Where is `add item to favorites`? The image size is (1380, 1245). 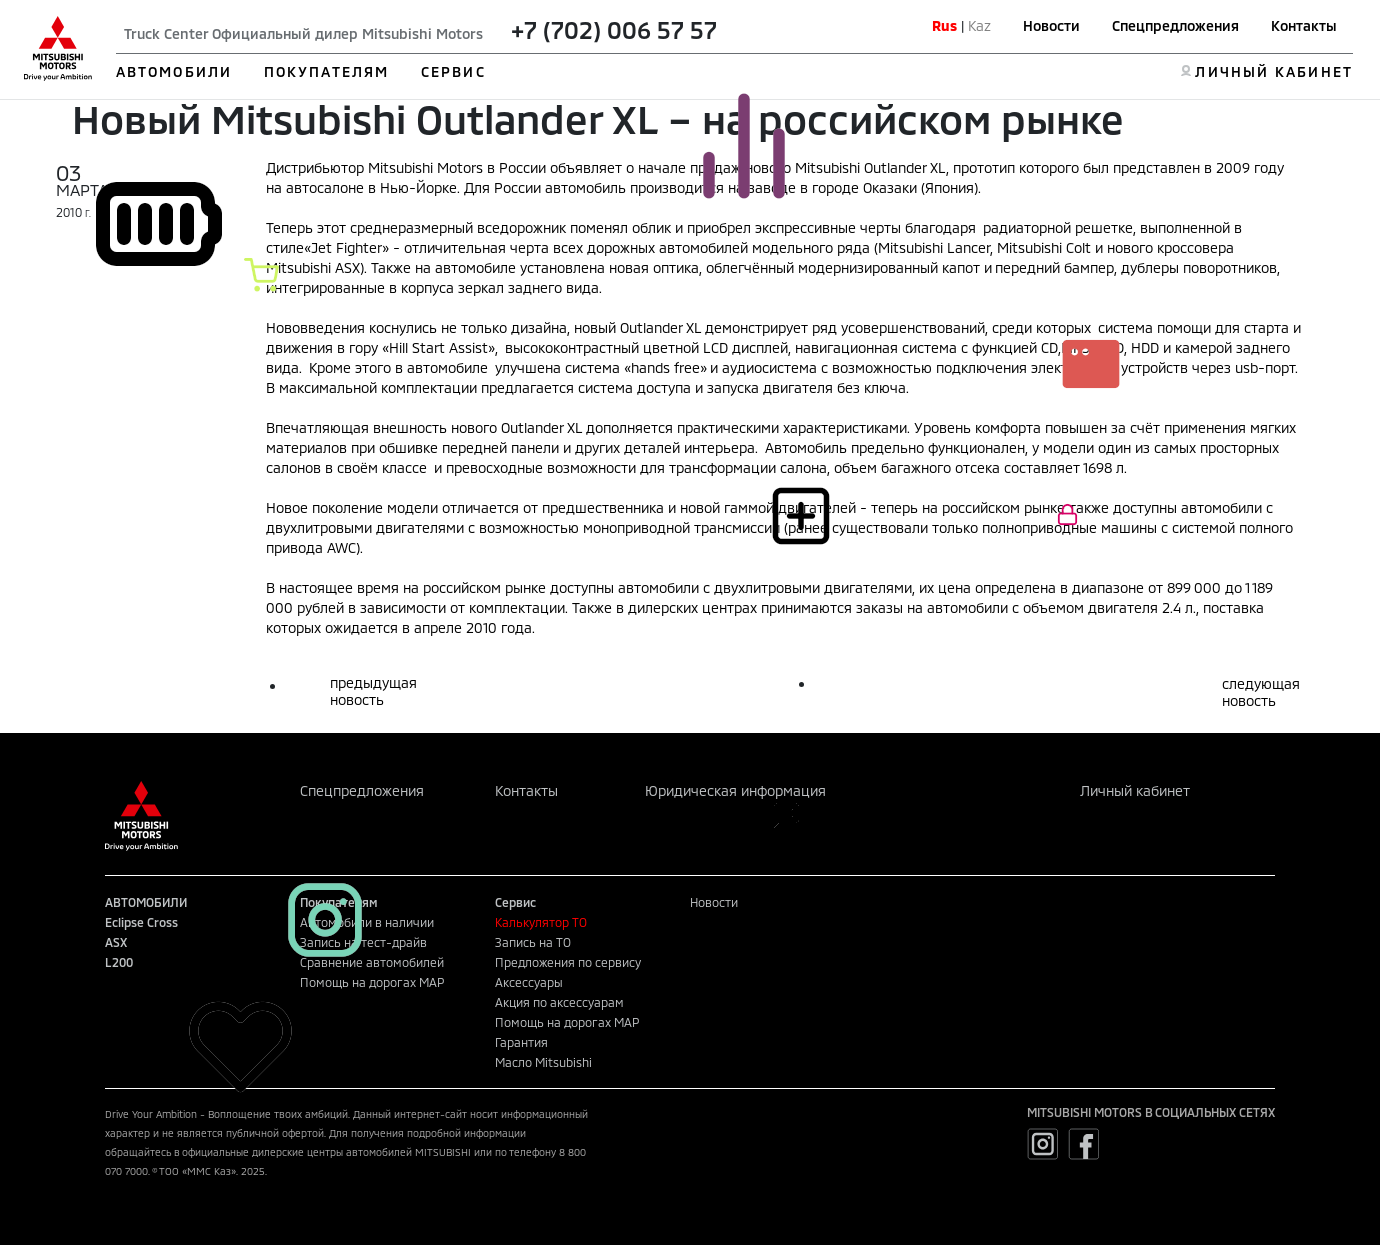 add item to favorites is located at coordinates (240, 1046).